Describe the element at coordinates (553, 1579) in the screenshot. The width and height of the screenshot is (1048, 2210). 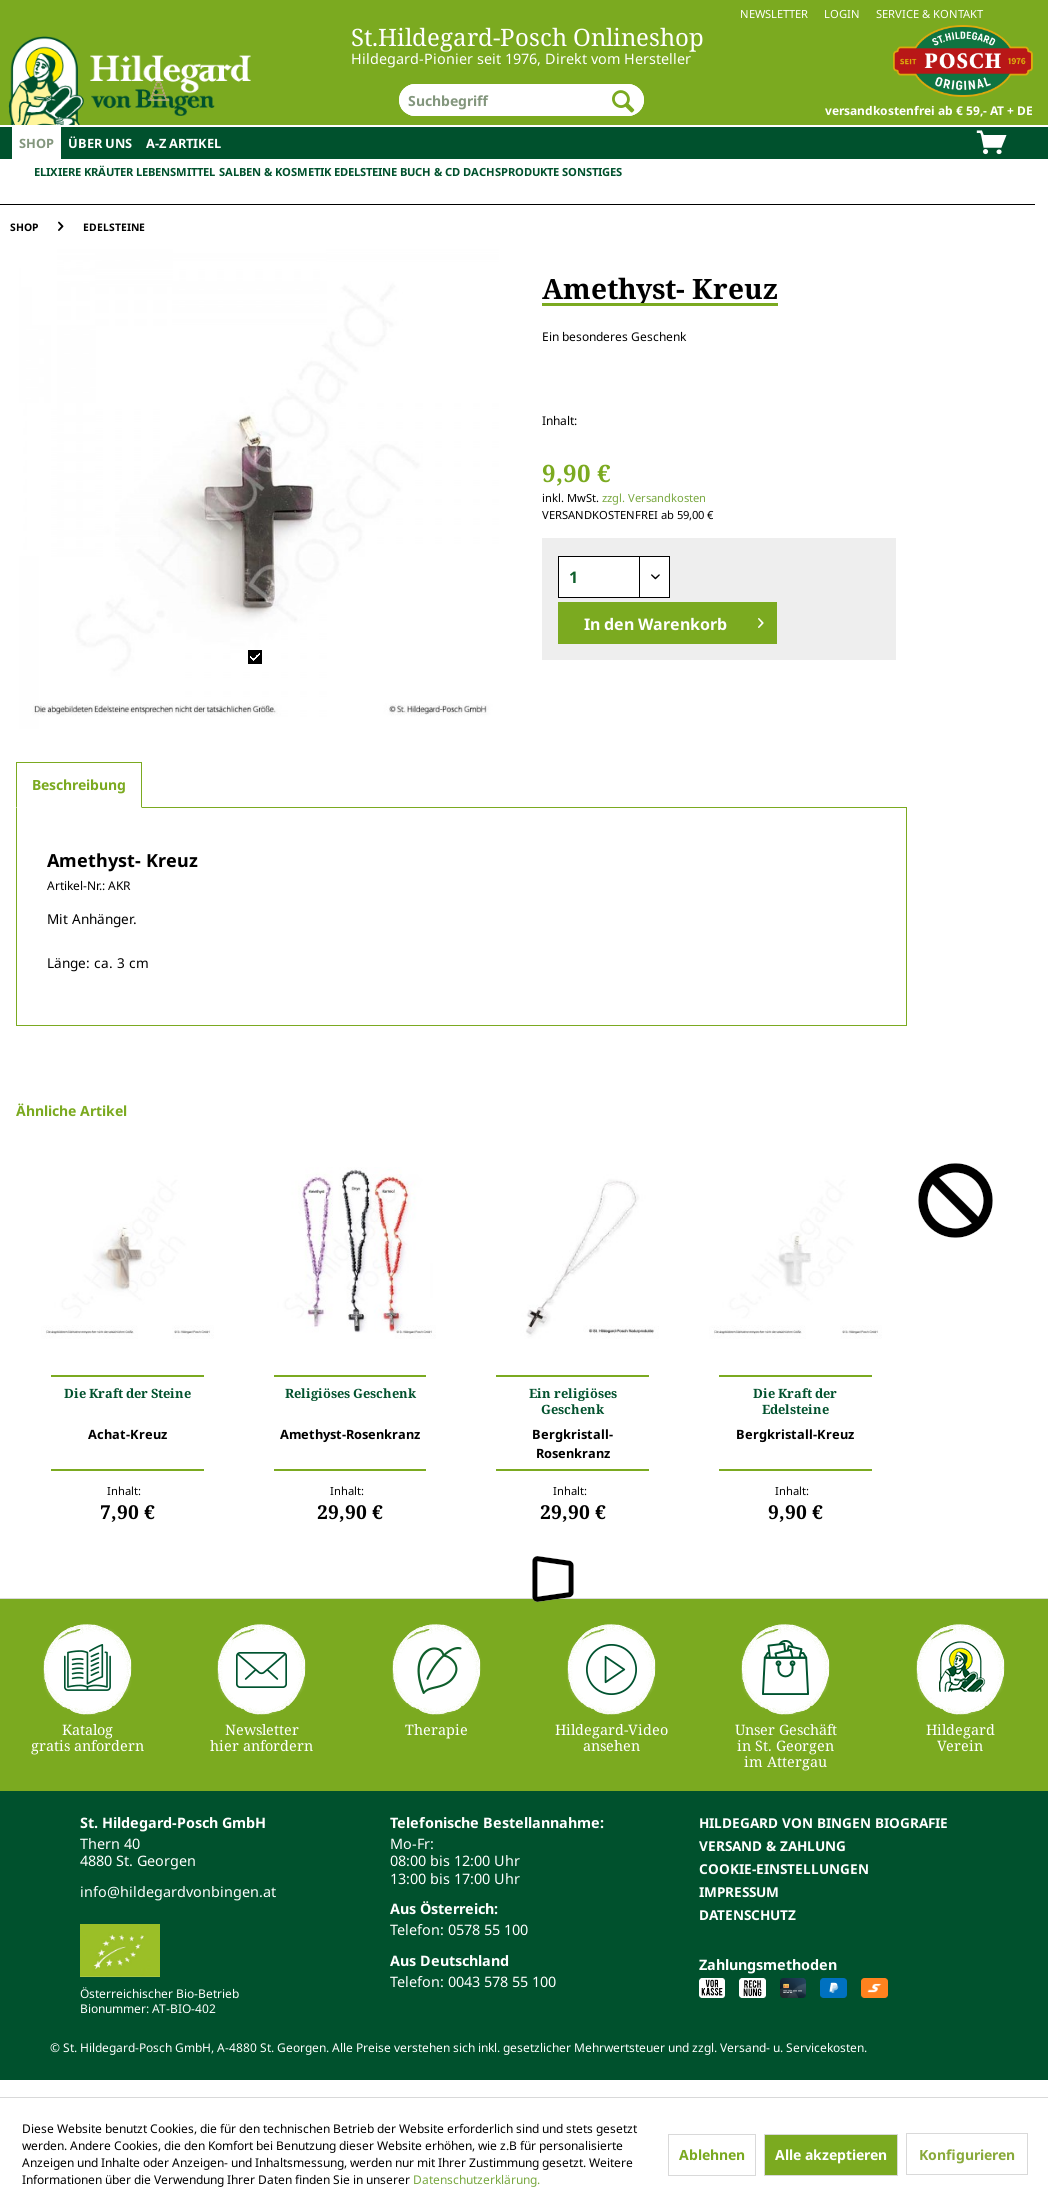
I see `adjust perspective or 3D view settings` at that location.